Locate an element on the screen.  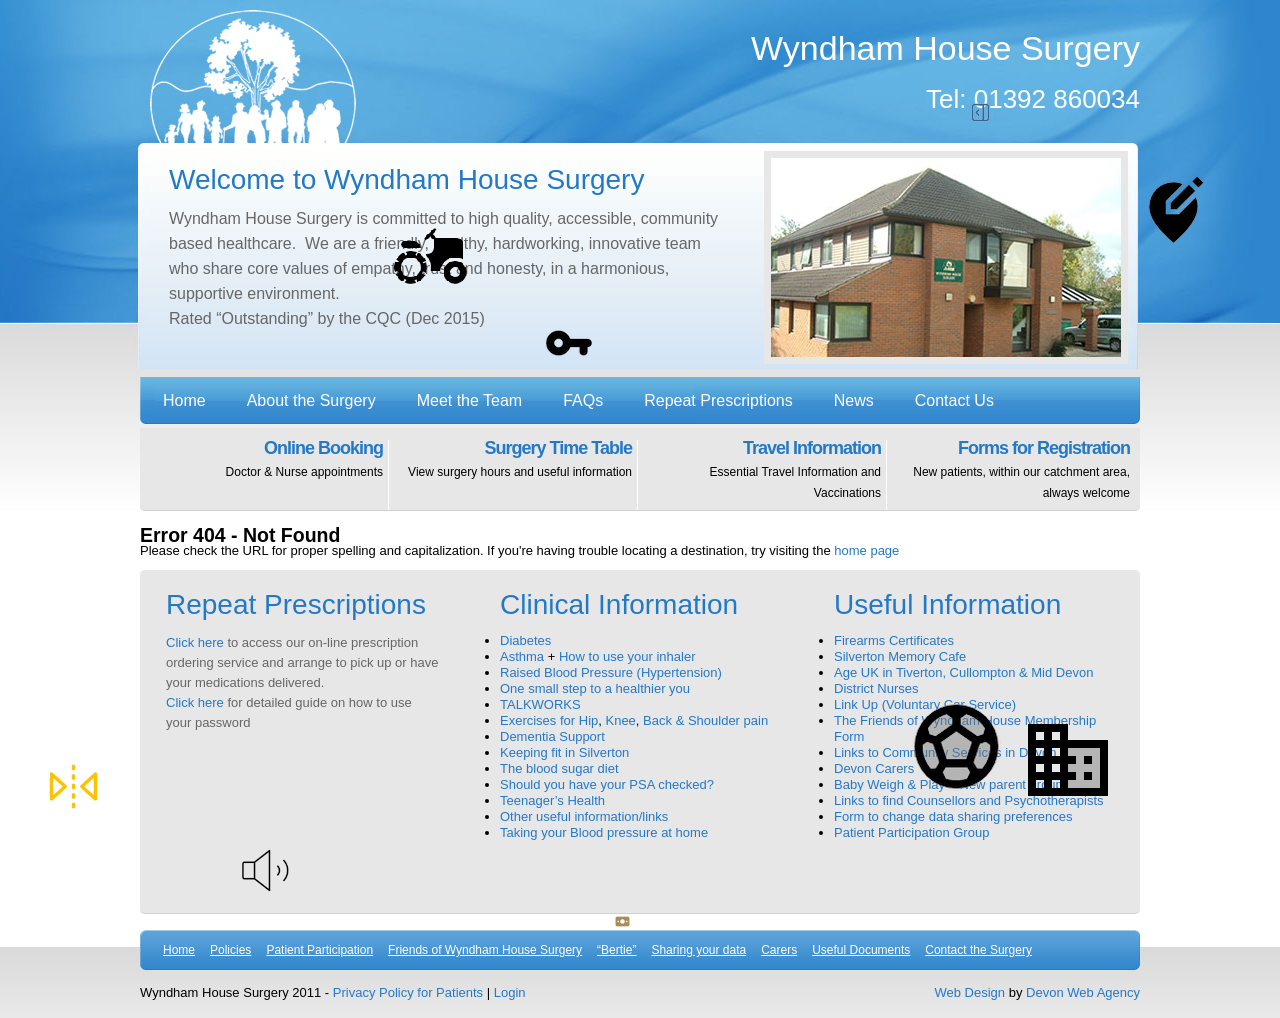
access VPN or secure connection settings is located at coordinates (569, 343).